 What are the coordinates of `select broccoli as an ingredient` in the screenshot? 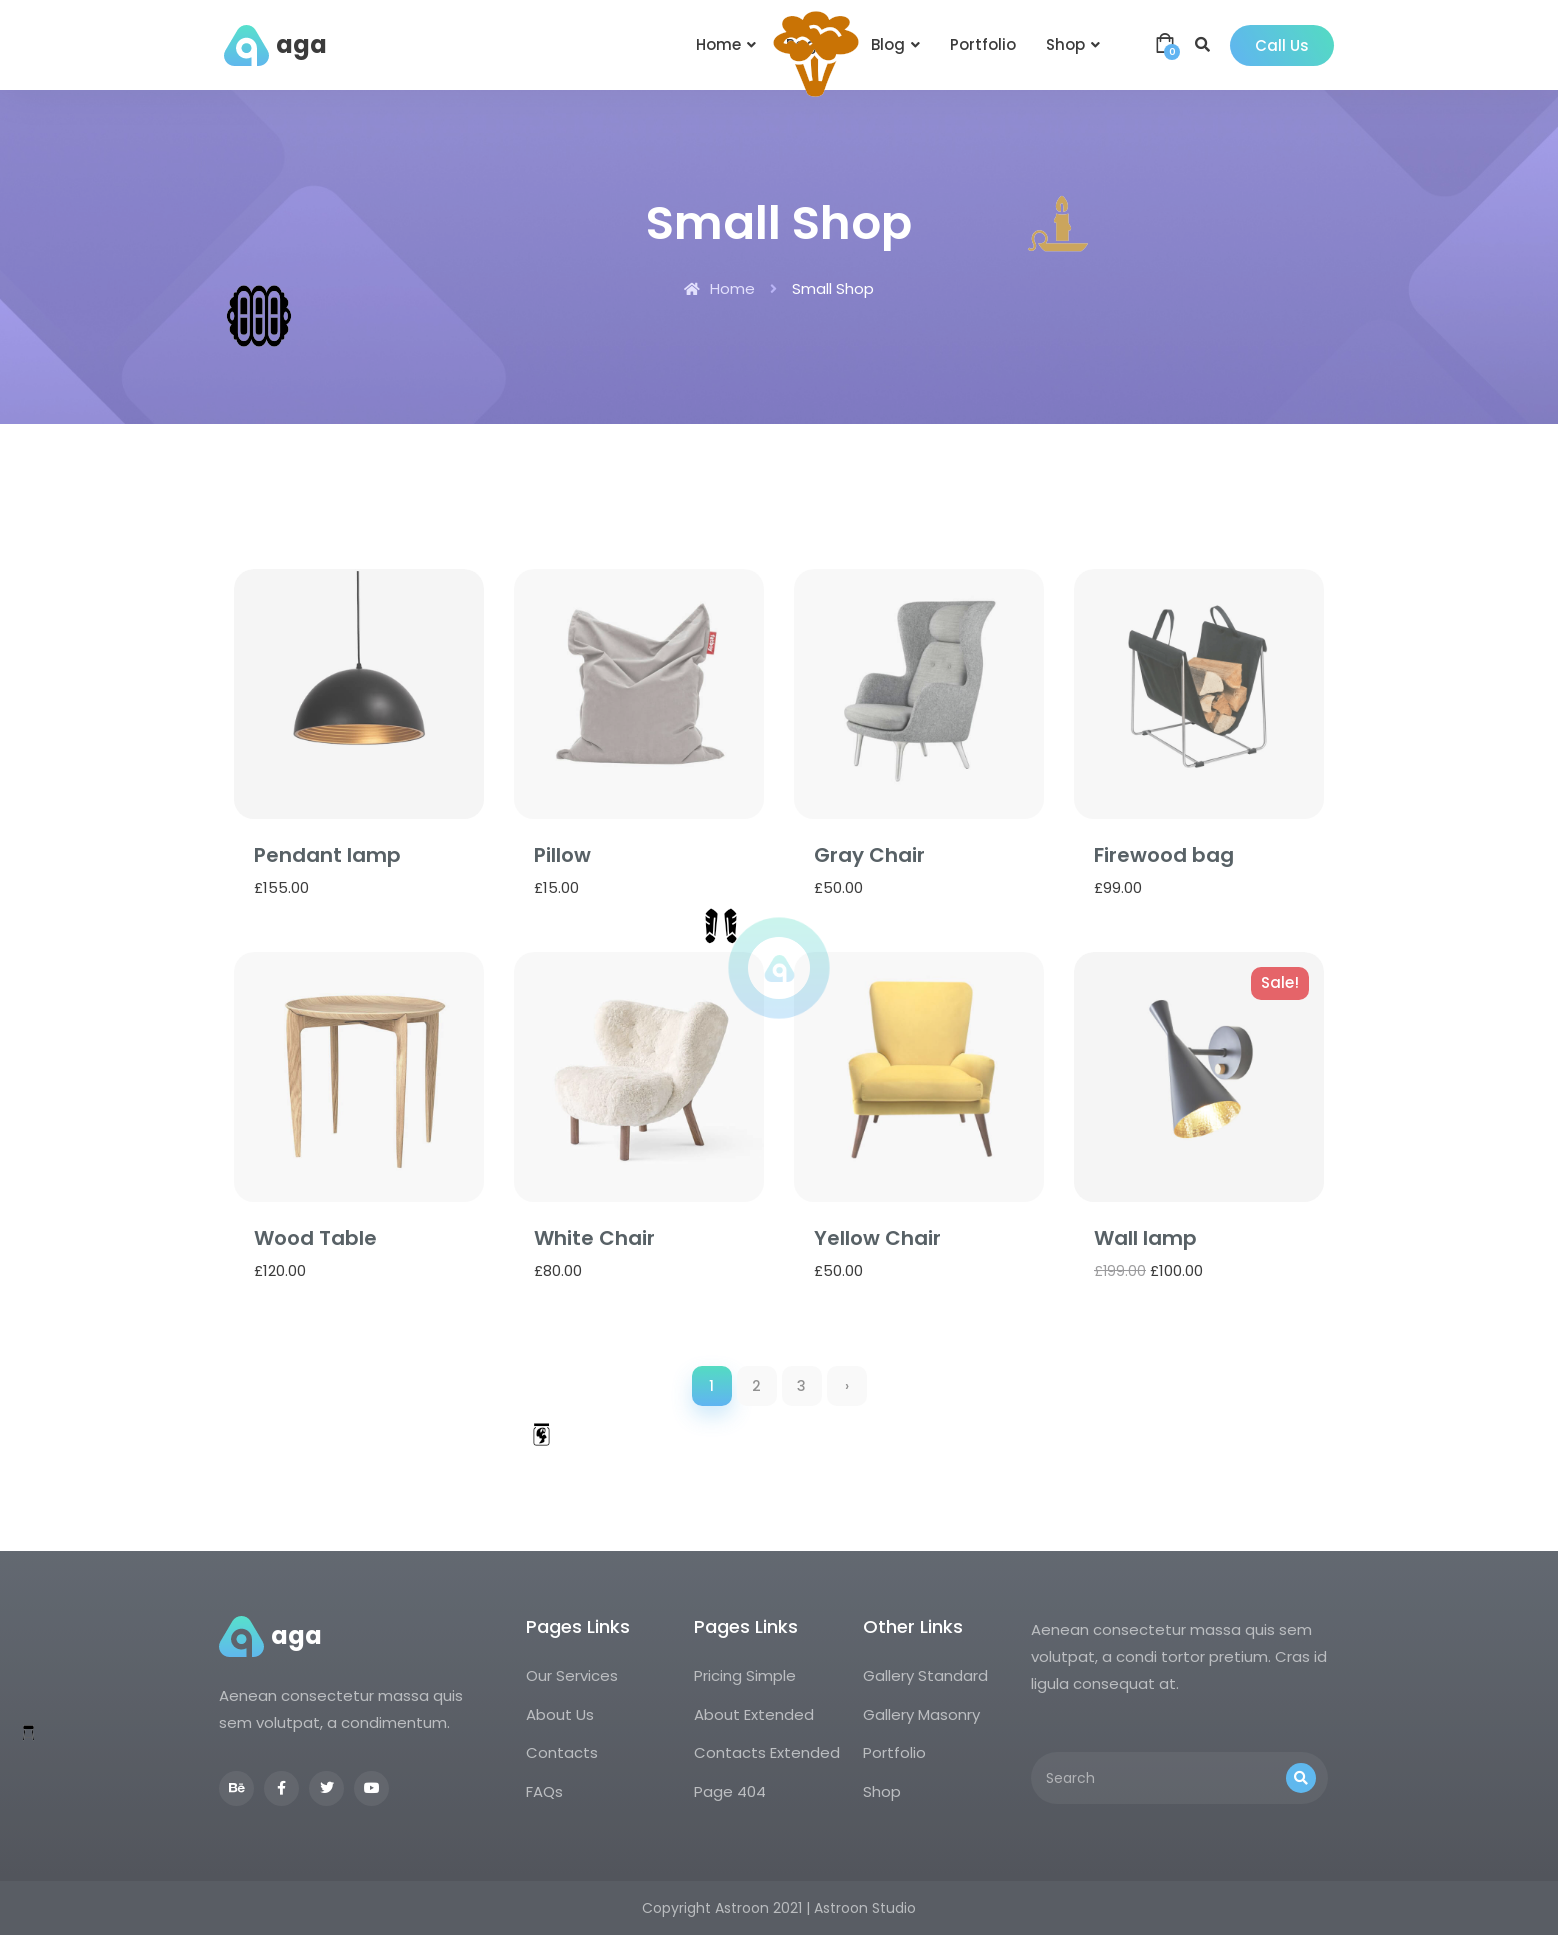 It's located at (816, 54).